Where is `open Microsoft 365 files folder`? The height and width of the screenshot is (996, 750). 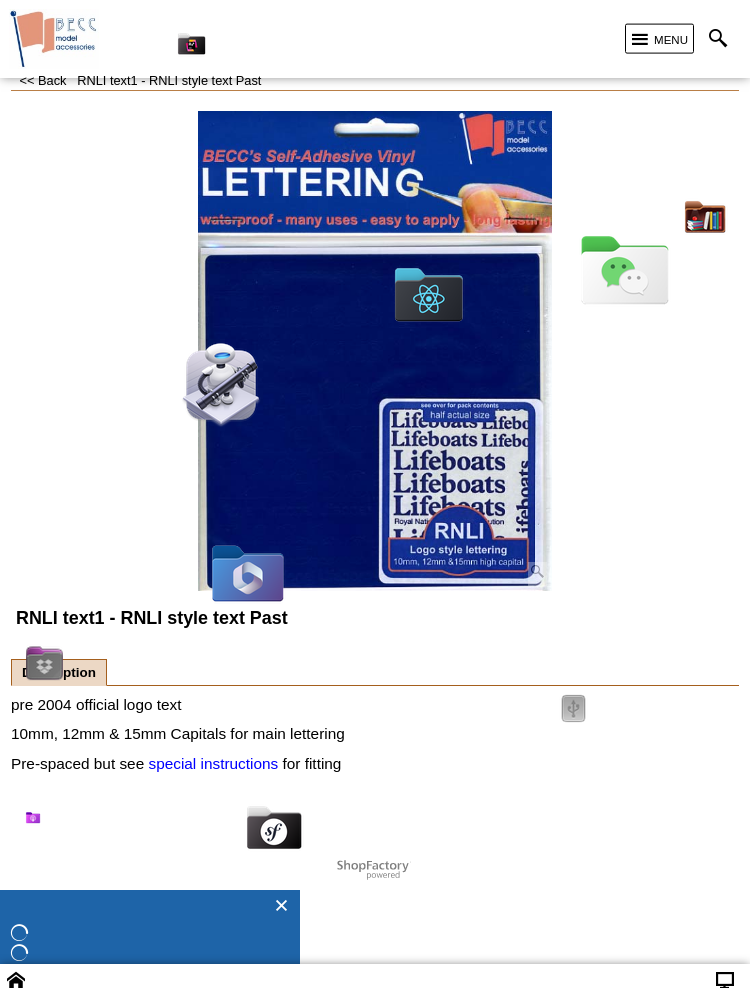 open Microsoft 365 files folder is located at coordinates (247, 575).